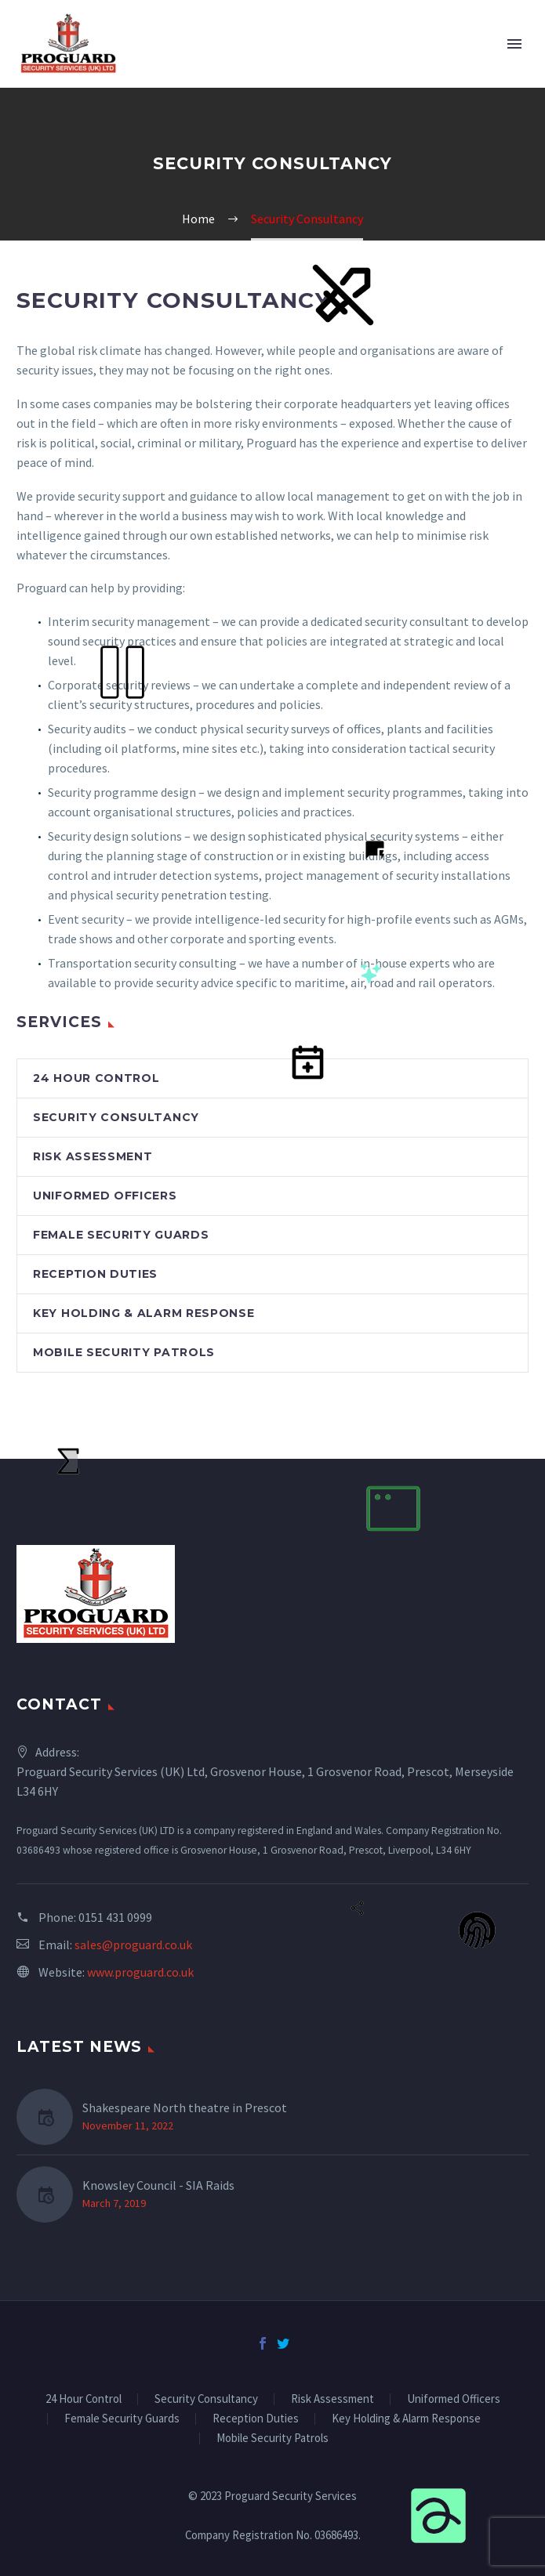 Image resolution: width=545 pixels, height=2576 pixels. What do you see at coordinates (375, 850) in the screenshot?
I see `send a quick reply to a message` at bounding box center [375, 850].